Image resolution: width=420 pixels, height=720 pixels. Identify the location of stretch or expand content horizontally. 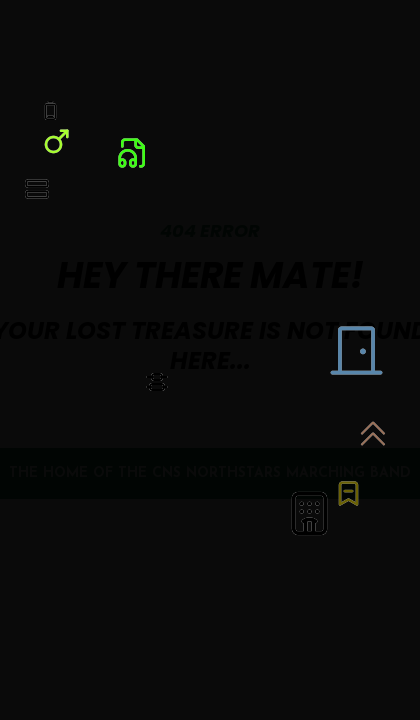
(37, 189).